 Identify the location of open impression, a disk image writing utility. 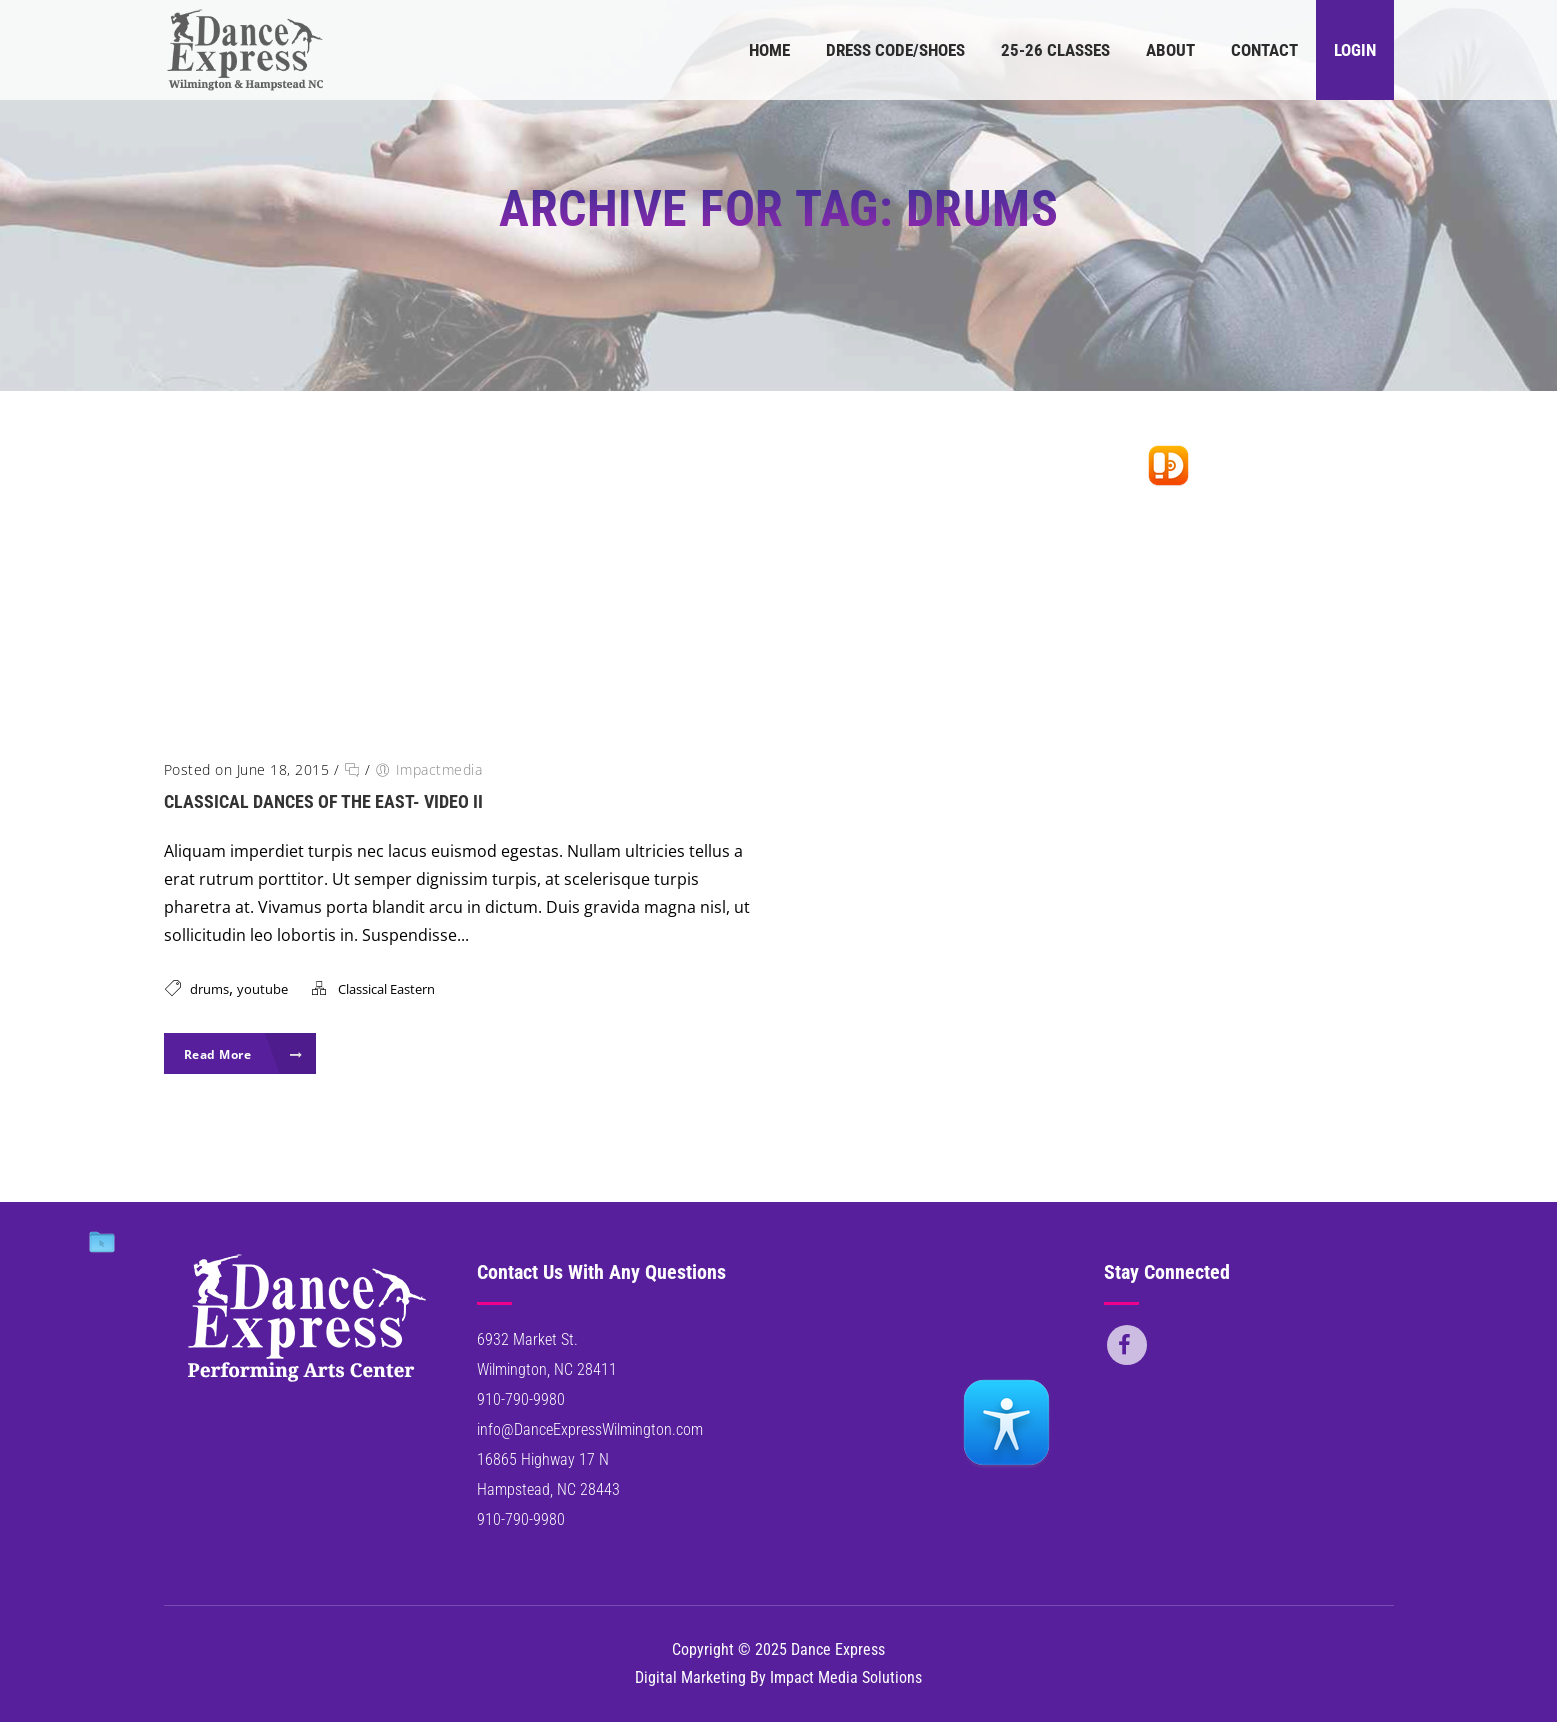
(1168, 465).